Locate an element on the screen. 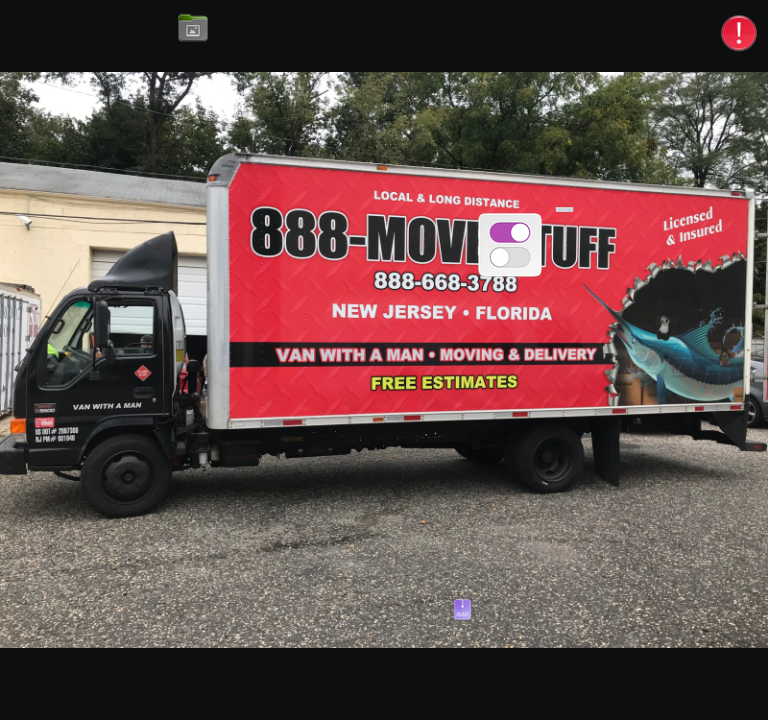 This screenshot has height=720, width=768. indicates an important alert or warning is located at coordinates (739, 33).